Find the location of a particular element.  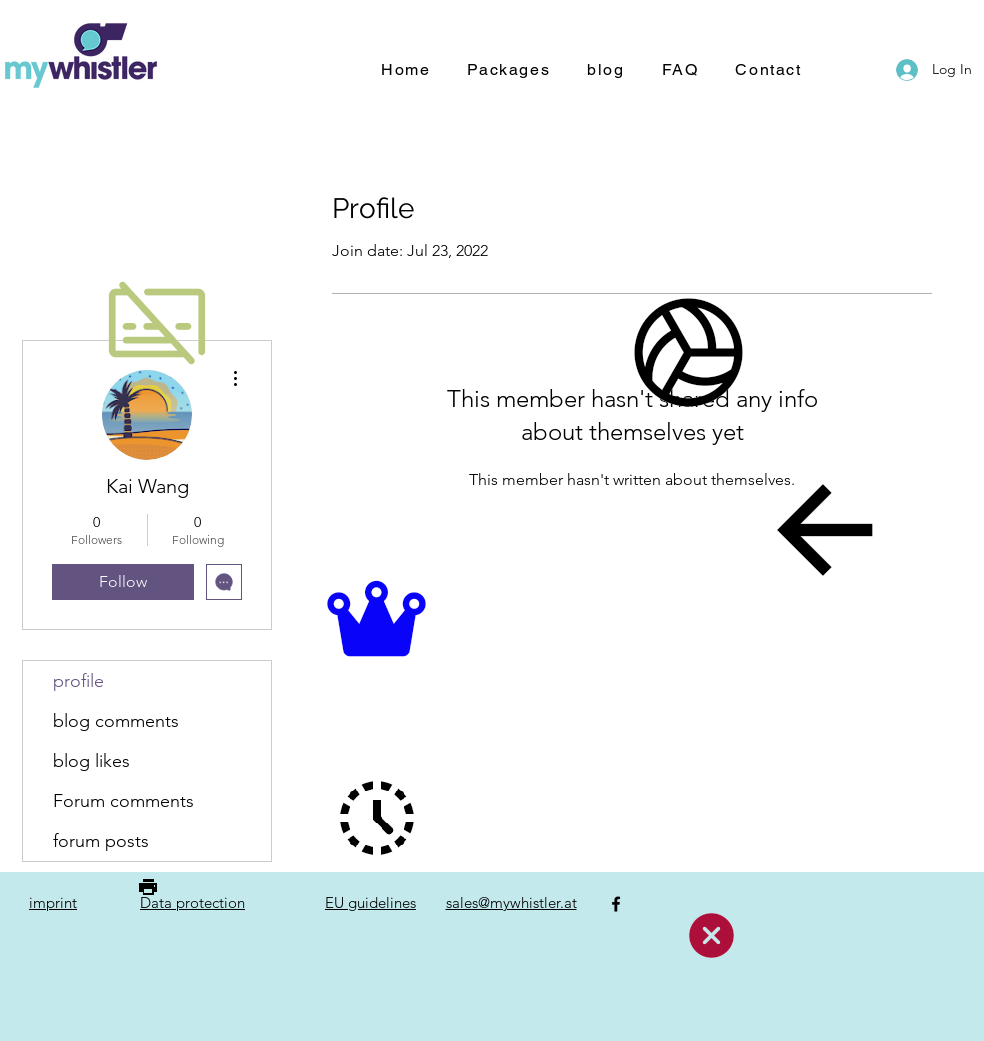

disable subtitles or closed captions is located at coordinates (157, 323).